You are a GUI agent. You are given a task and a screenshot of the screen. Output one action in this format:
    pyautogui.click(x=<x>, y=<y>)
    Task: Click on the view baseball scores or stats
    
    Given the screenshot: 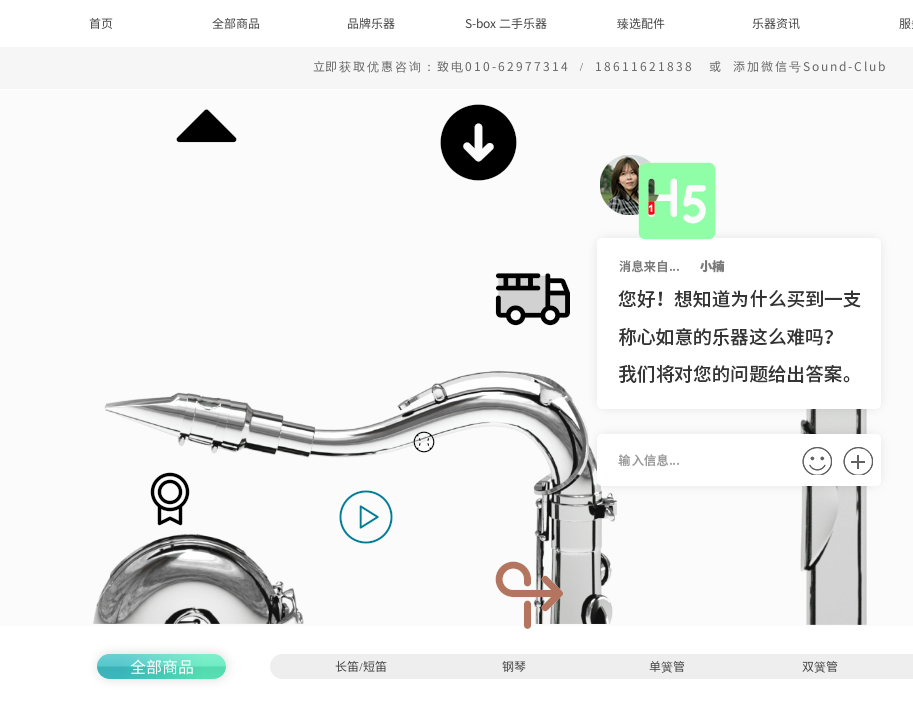 What is the action you would take?
    pyautogui.click(x=424, y=442)
    